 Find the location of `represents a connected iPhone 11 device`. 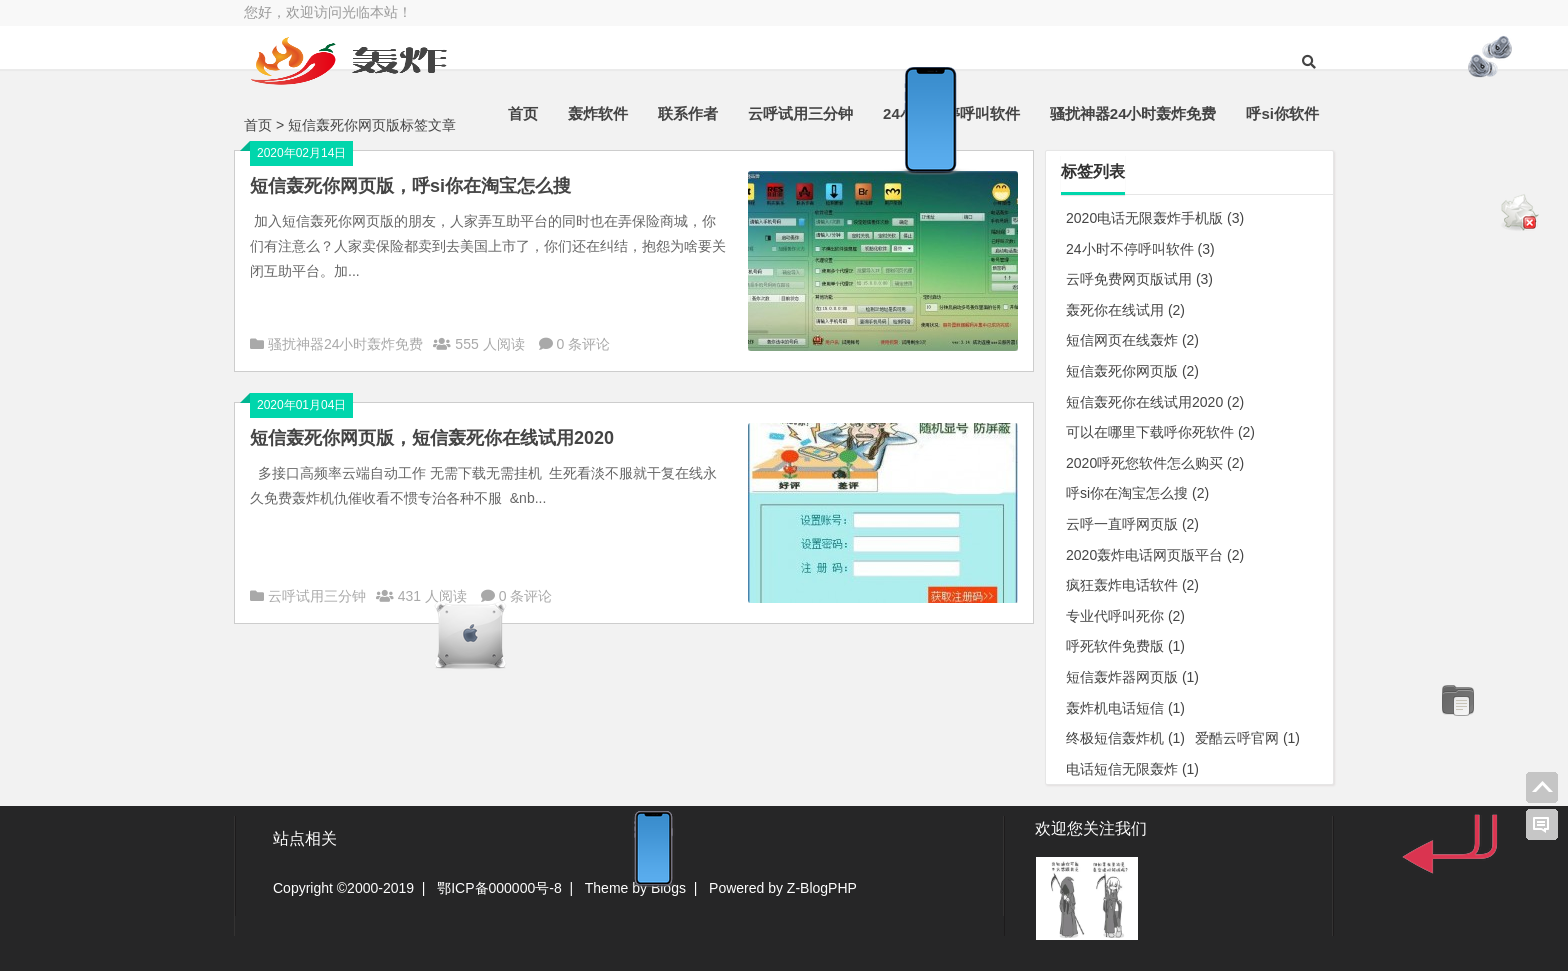

represents a connected iPhone 11 device is located at coordinates (653, 849).